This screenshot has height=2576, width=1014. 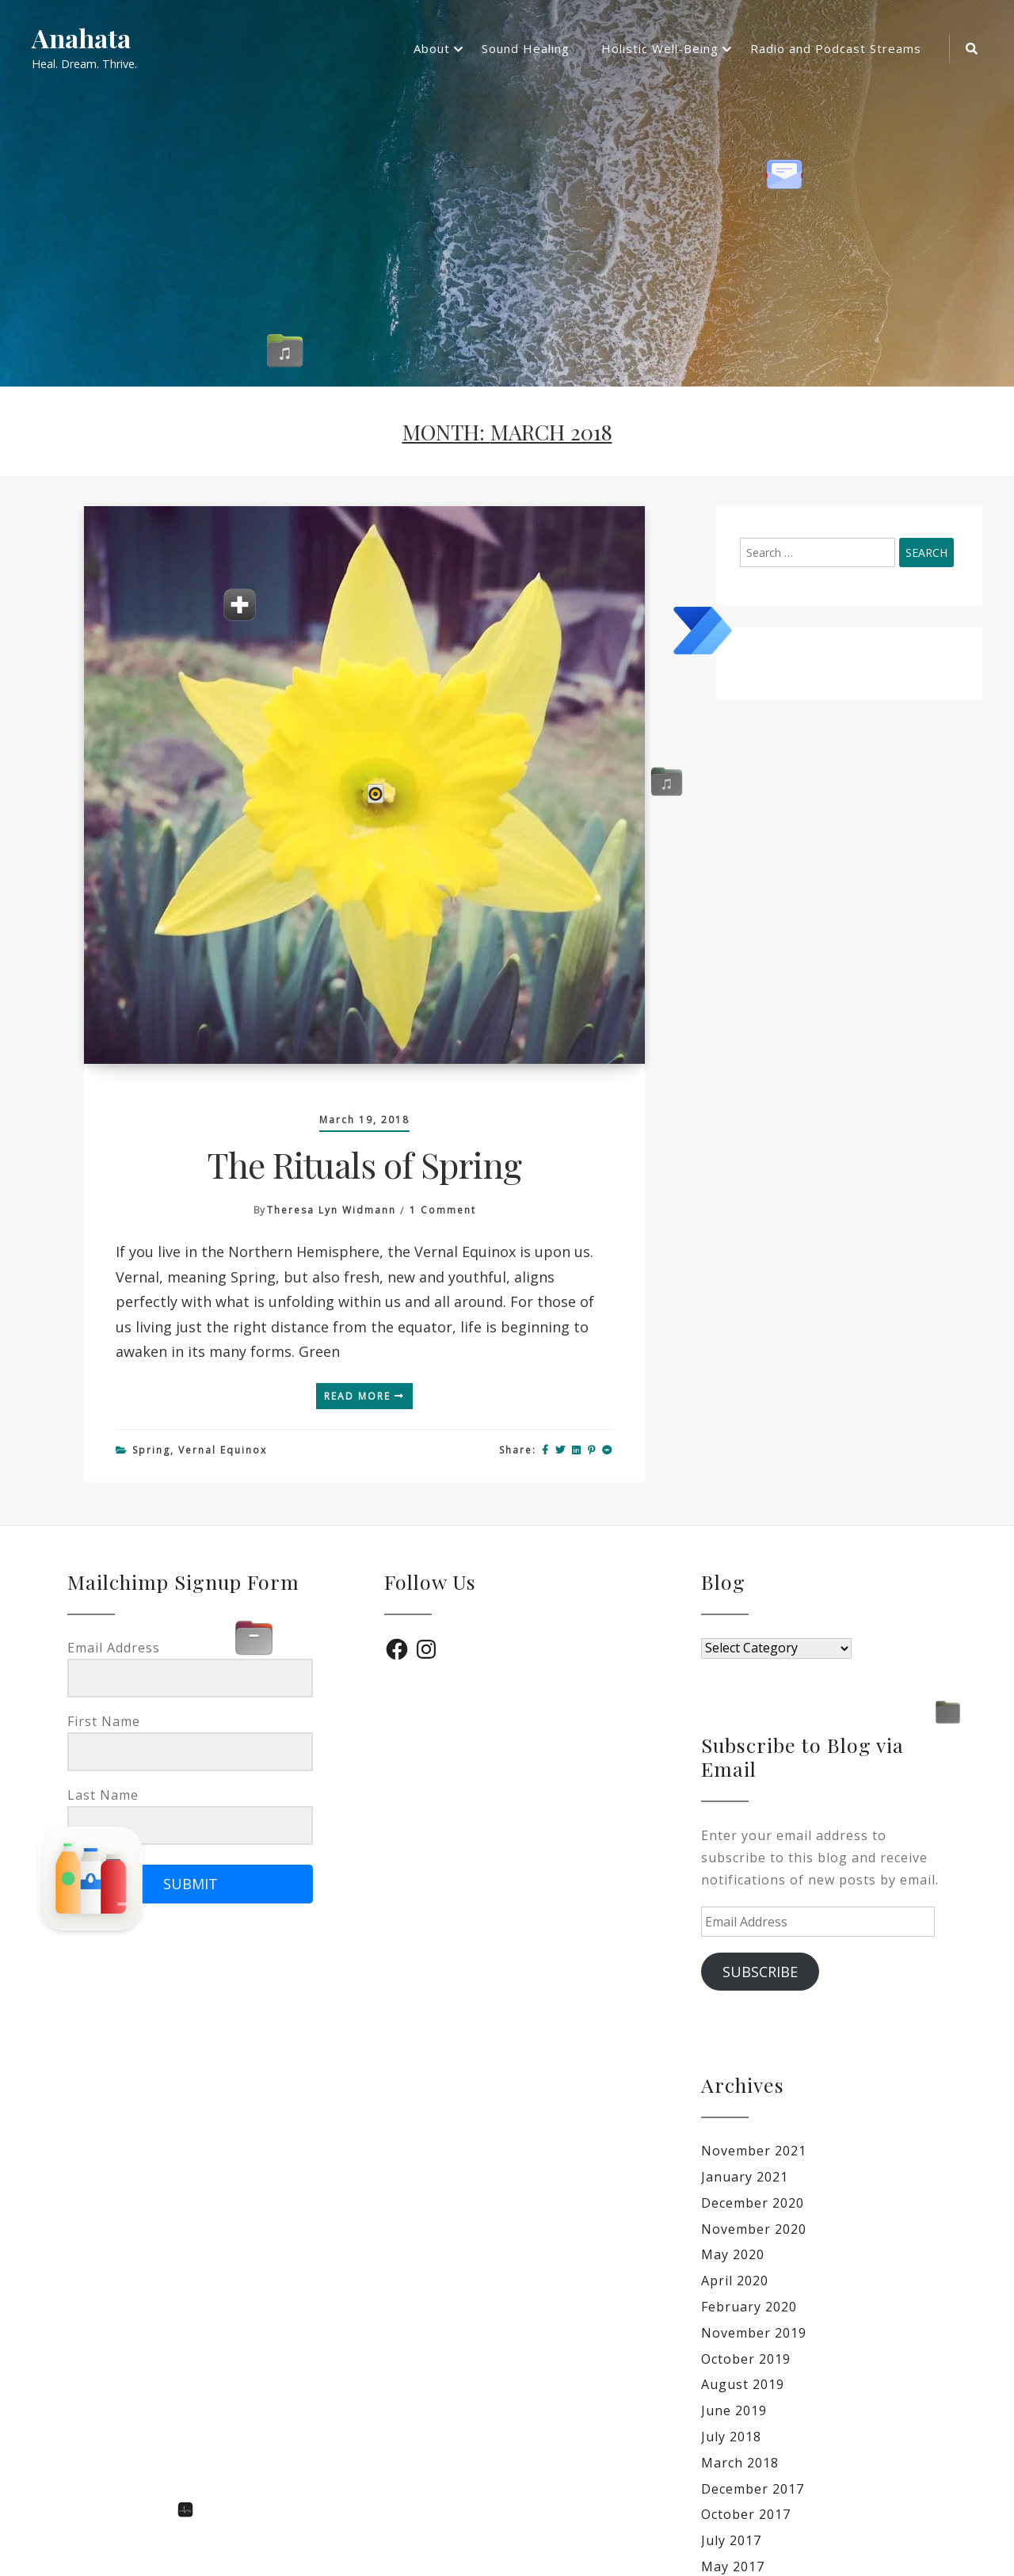 What do you see at coordinates (703, 631) in the screenshot?
I see `open microsoft power automate` at bounding box center [703, 631].